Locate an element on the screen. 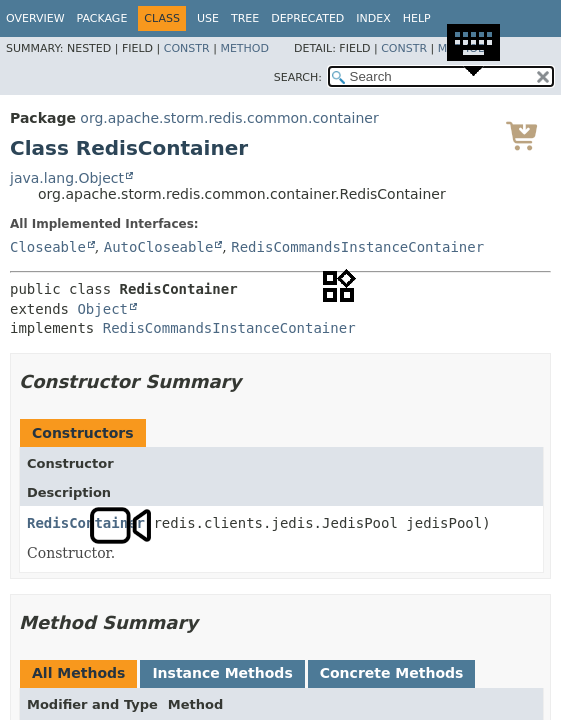 This screenshot has height=720, width=561. add item to shopping cart is located at coordinates (523, 136).